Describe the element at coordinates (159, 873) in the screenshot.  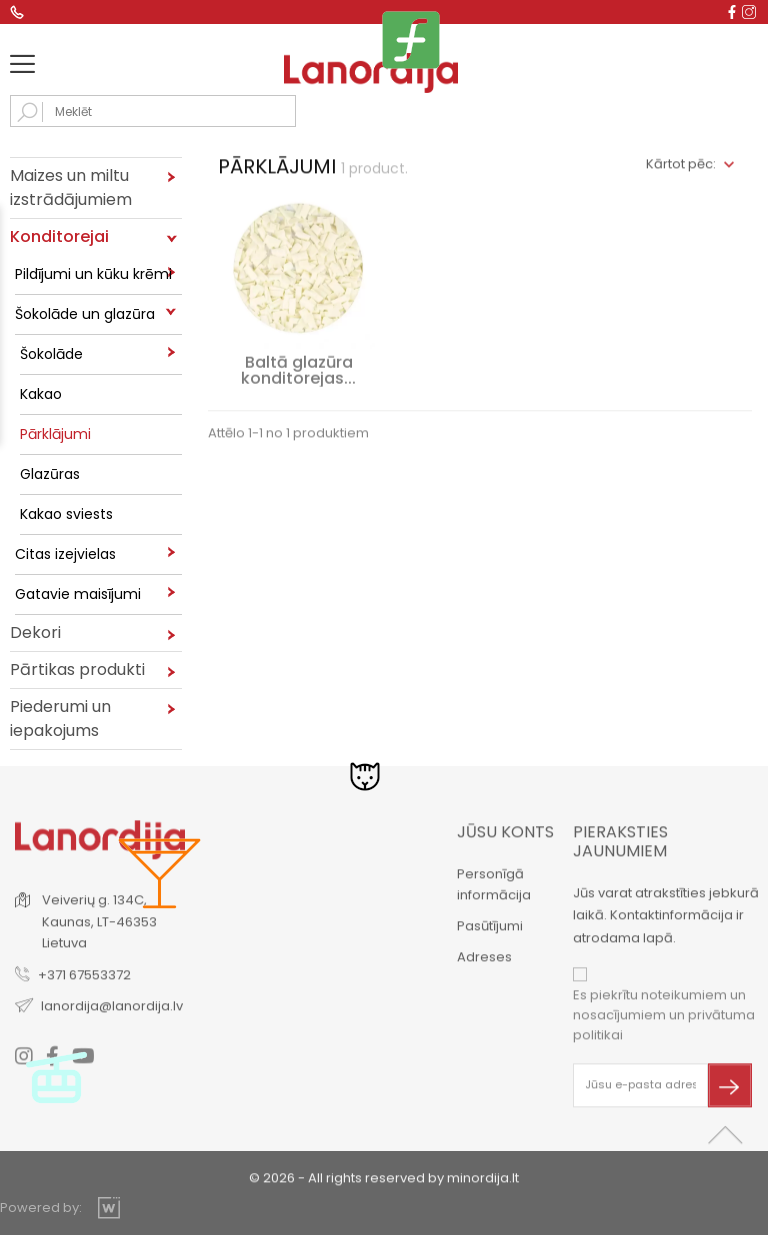
I see `browse cocktail or drink recipes` at that location.